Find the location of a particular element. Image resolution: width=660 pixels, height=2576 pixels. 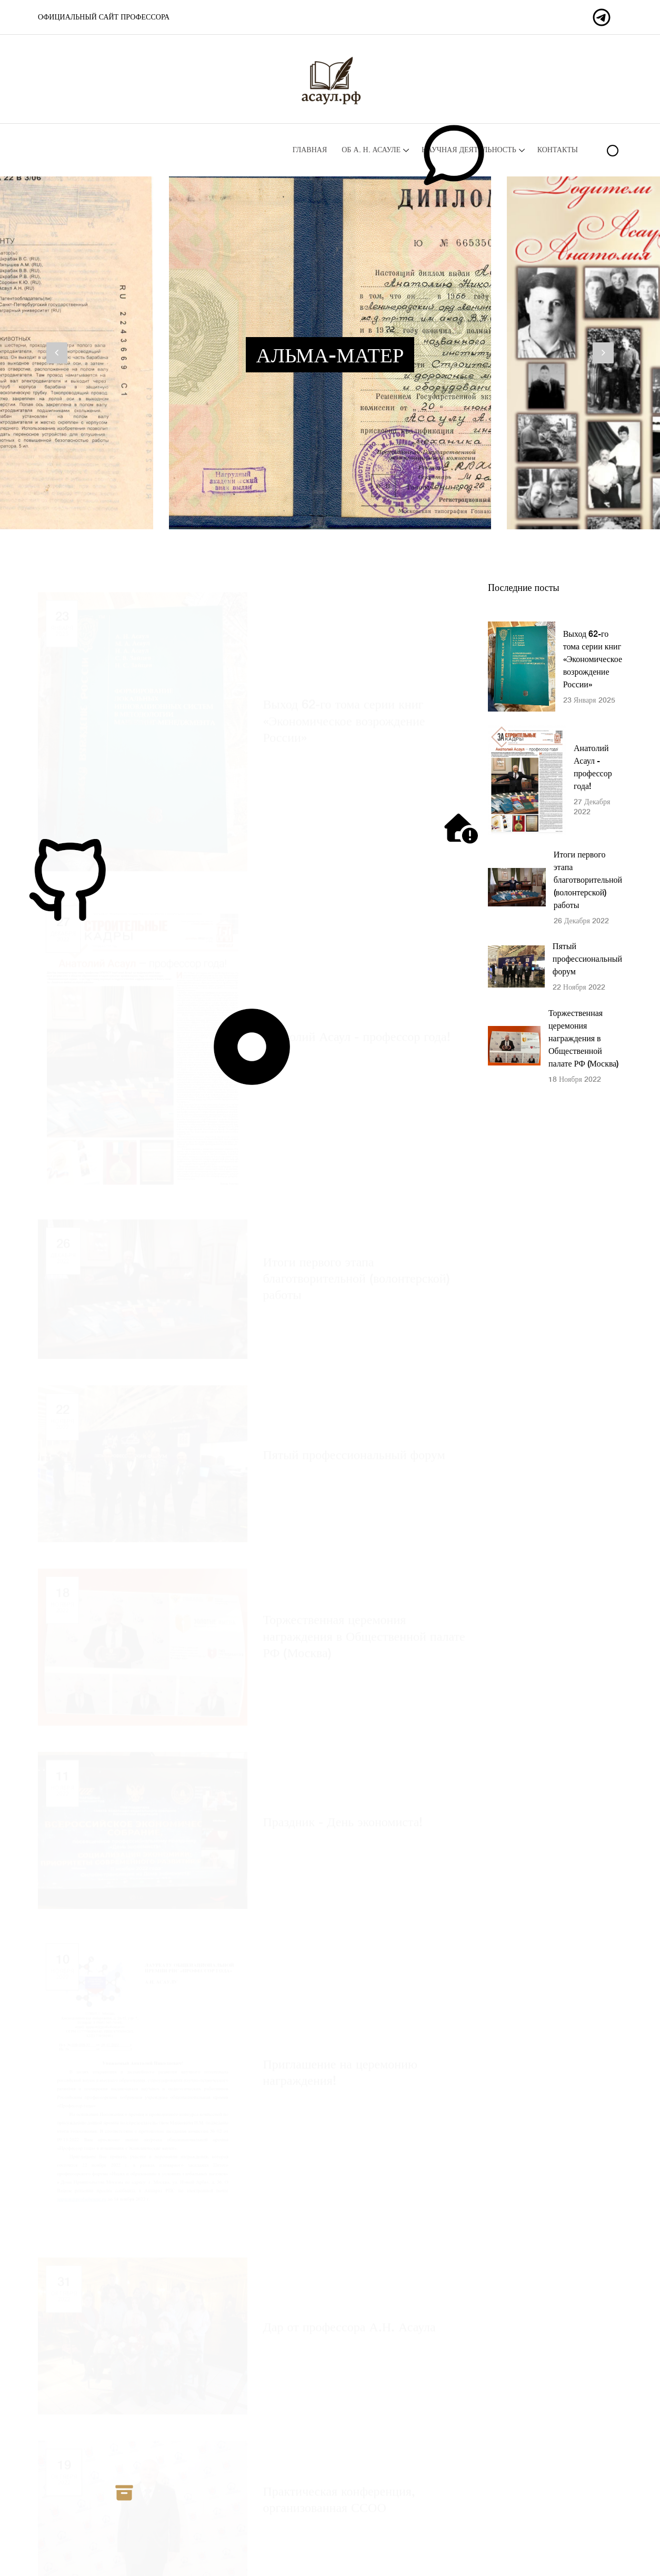

access archived items or files is located at coordinates (124, 2493).